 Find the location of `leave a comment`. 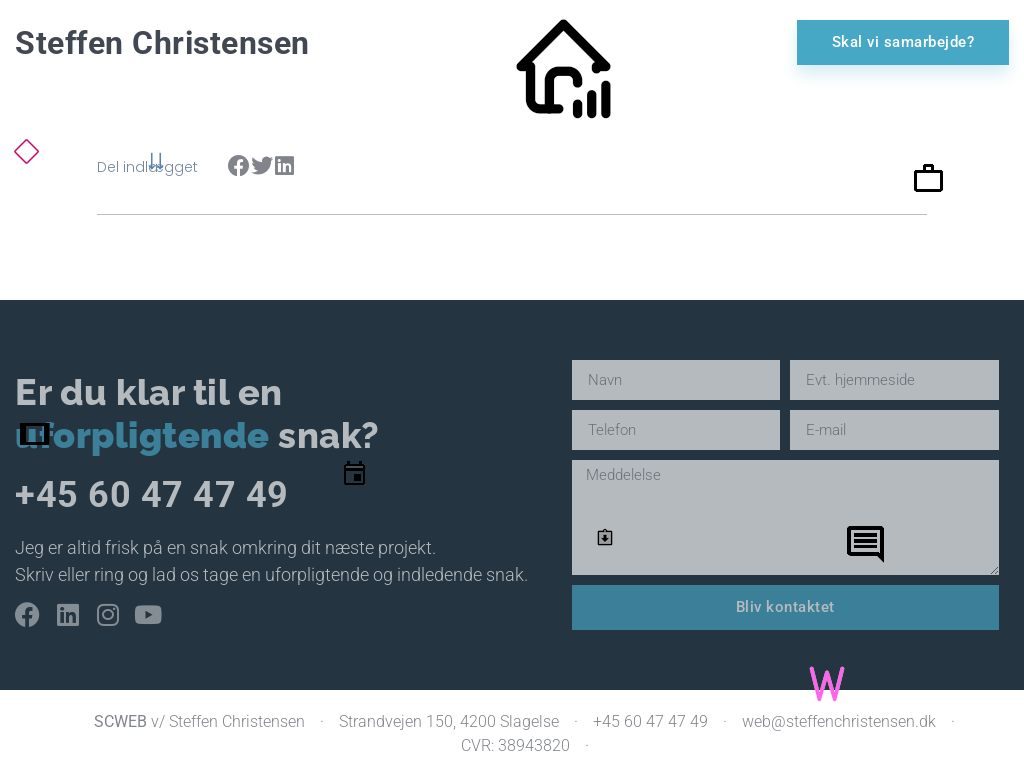

leave a comment is located at coordinates (865, 544).